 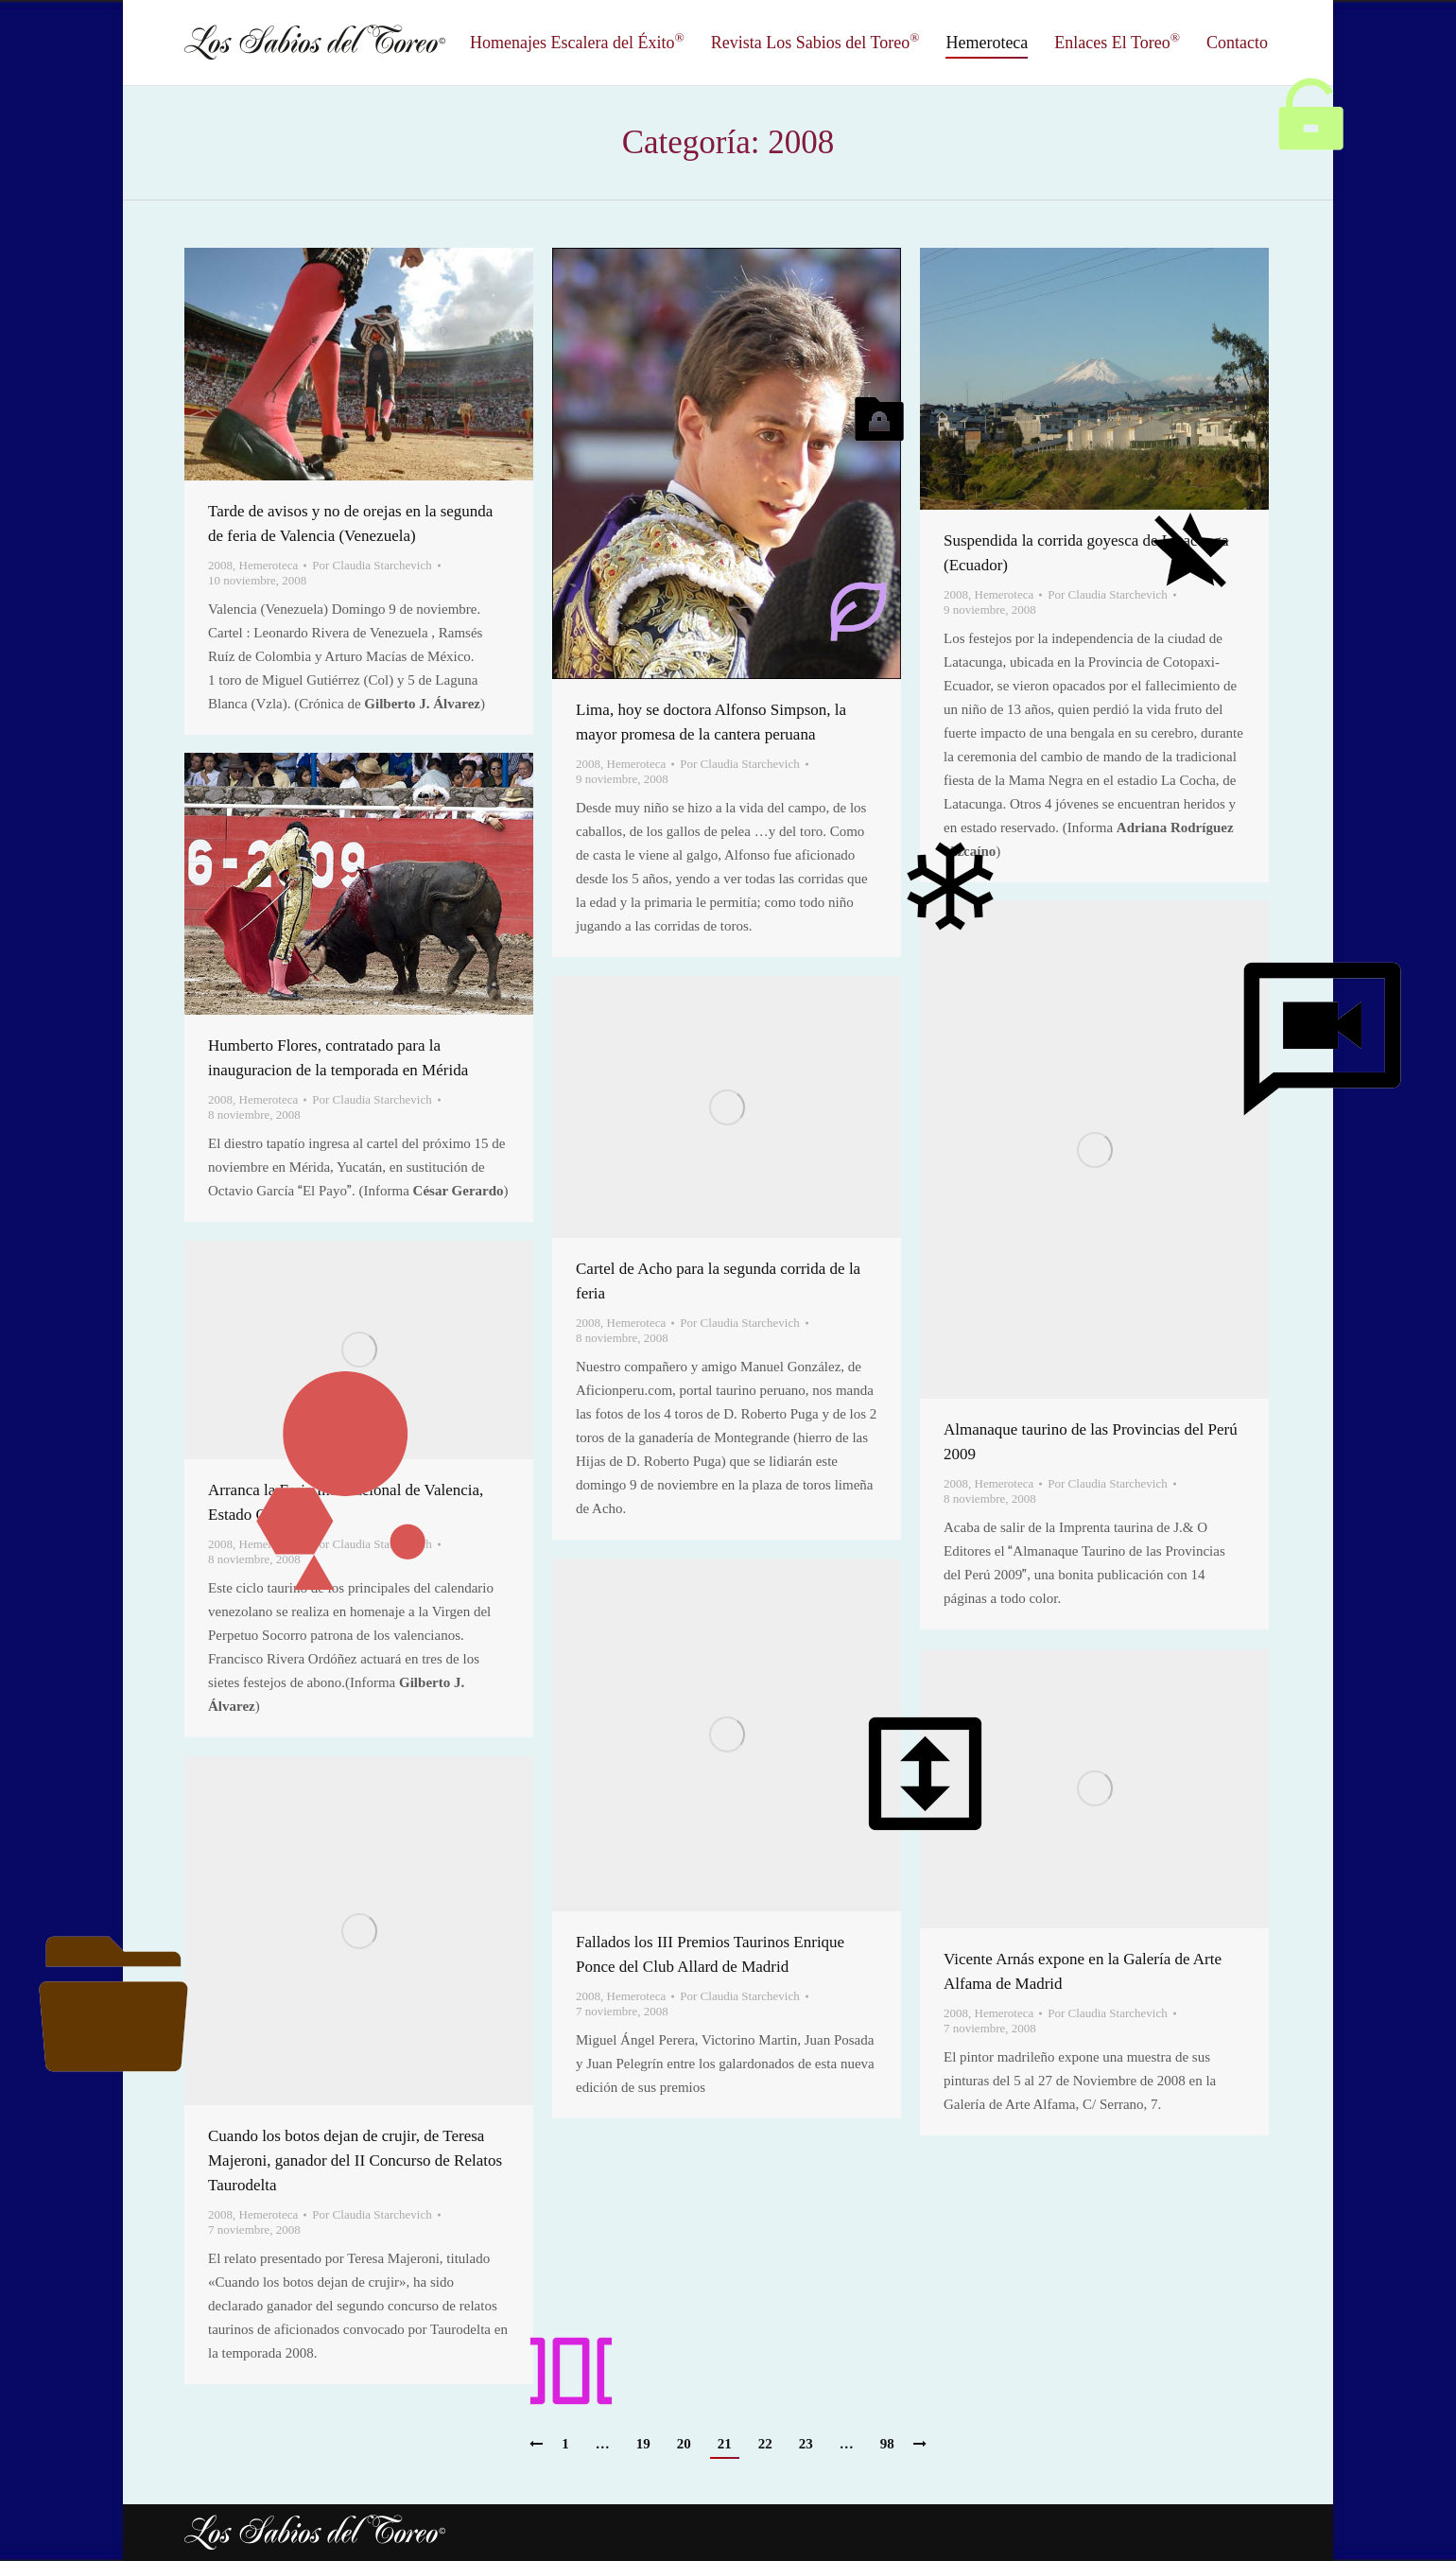 What do you see at coordinates (1190, 551) in the screenshot?
I see `disable or turn off favorites` at bounding box center [1190, 551].